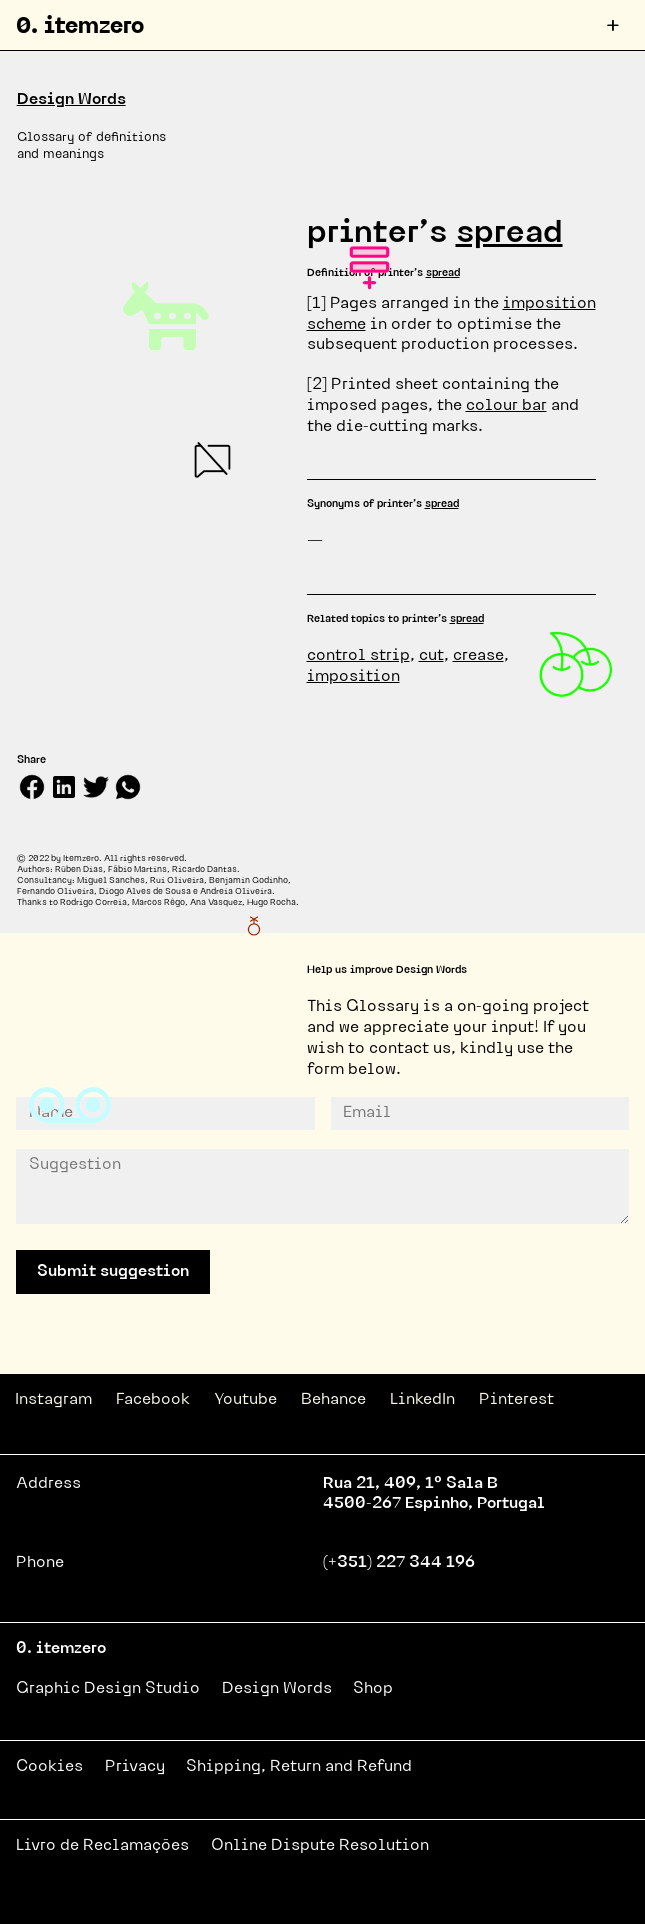 The width and height of the screenshot is (645, 1924). Describe the element at coordinates (70, 1105) in the screenshot. I see `access voicemail messages` at that location.